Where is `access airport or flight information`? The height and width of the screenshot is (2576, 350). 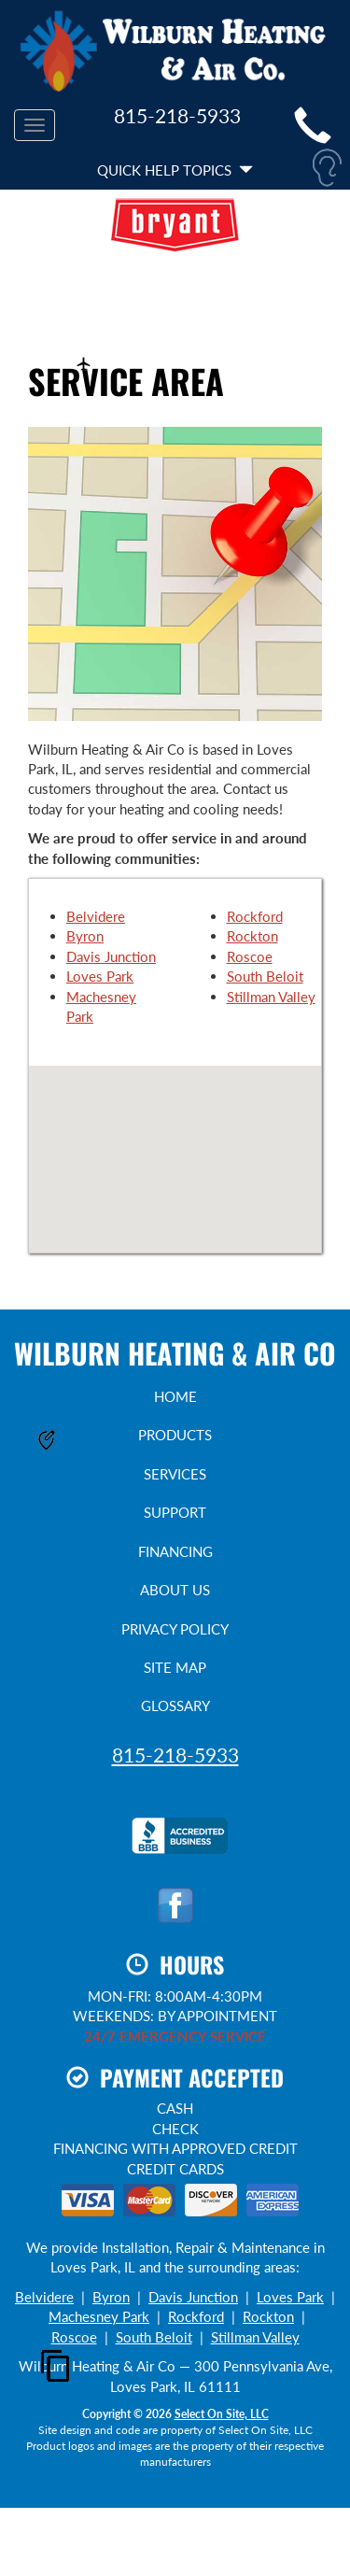
access airport or flight information is located at coordinates (83, 363).